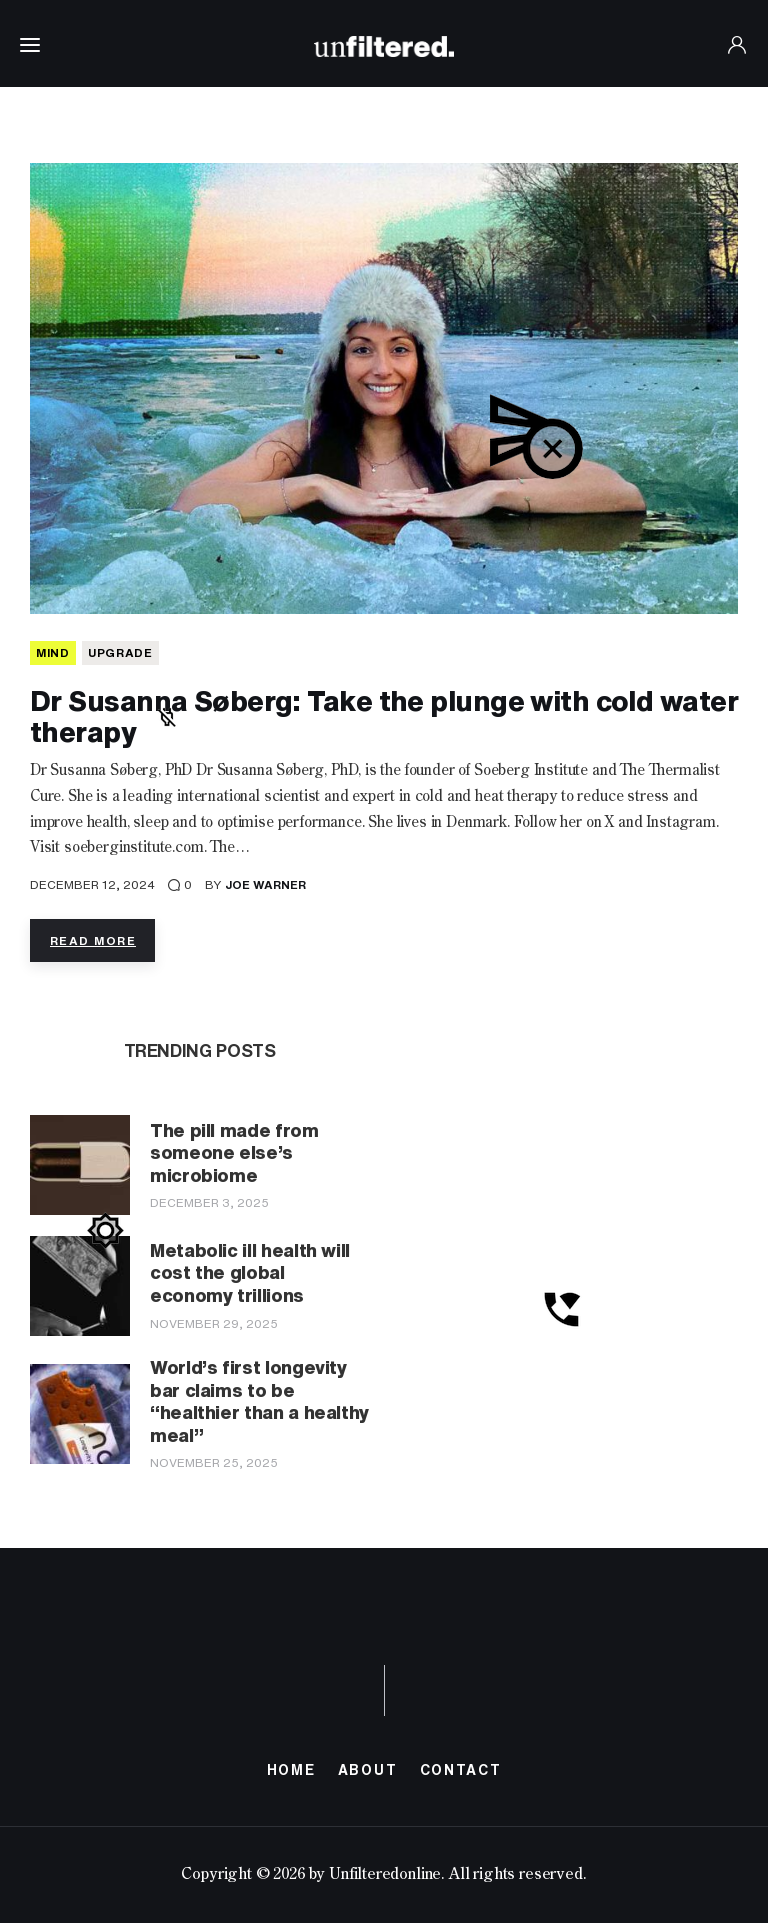 This screenshot has width=768, height=1923. What do you see at coordinates (105, 1230) in the screenshot?
I see `adjust screen brightness settings` at bounding box center [105, 1230].